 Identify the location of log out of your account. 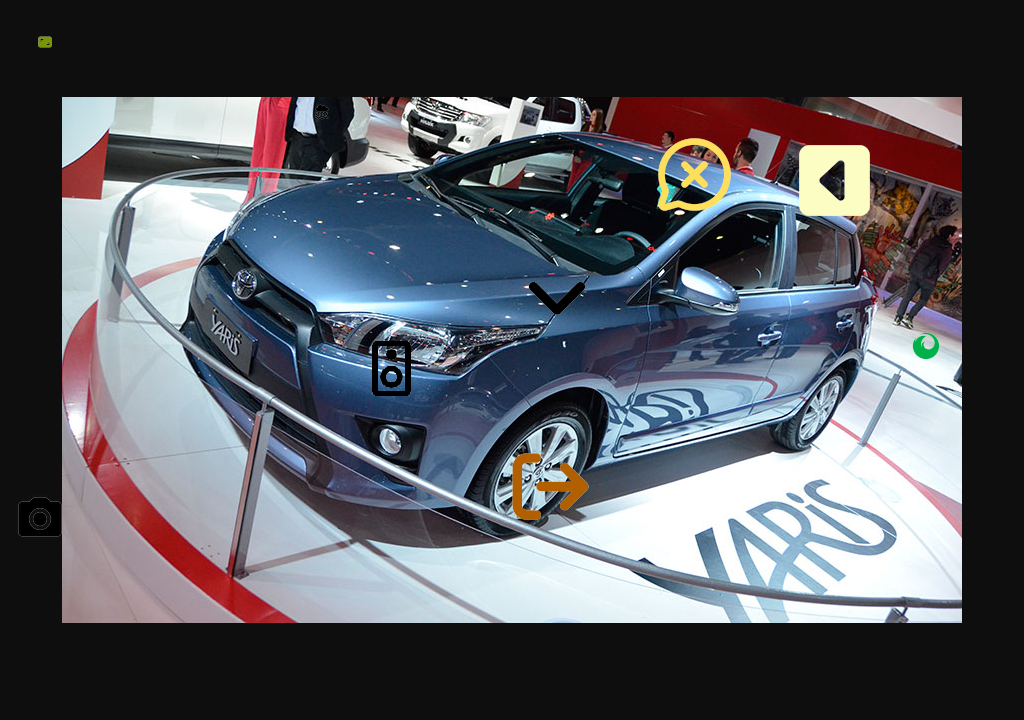
(550, 486).